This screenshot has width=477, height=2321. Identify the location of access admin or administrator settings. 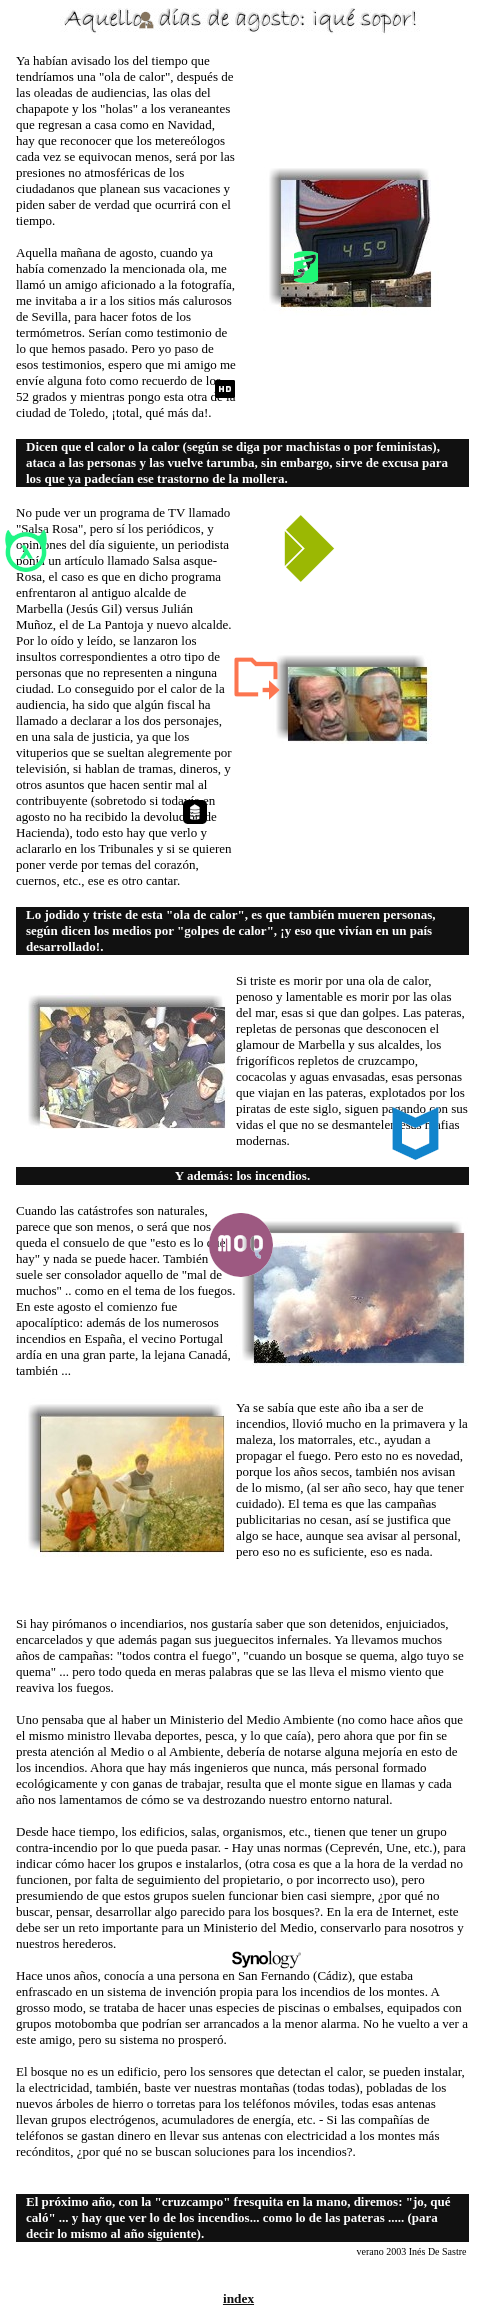
(145, 20).